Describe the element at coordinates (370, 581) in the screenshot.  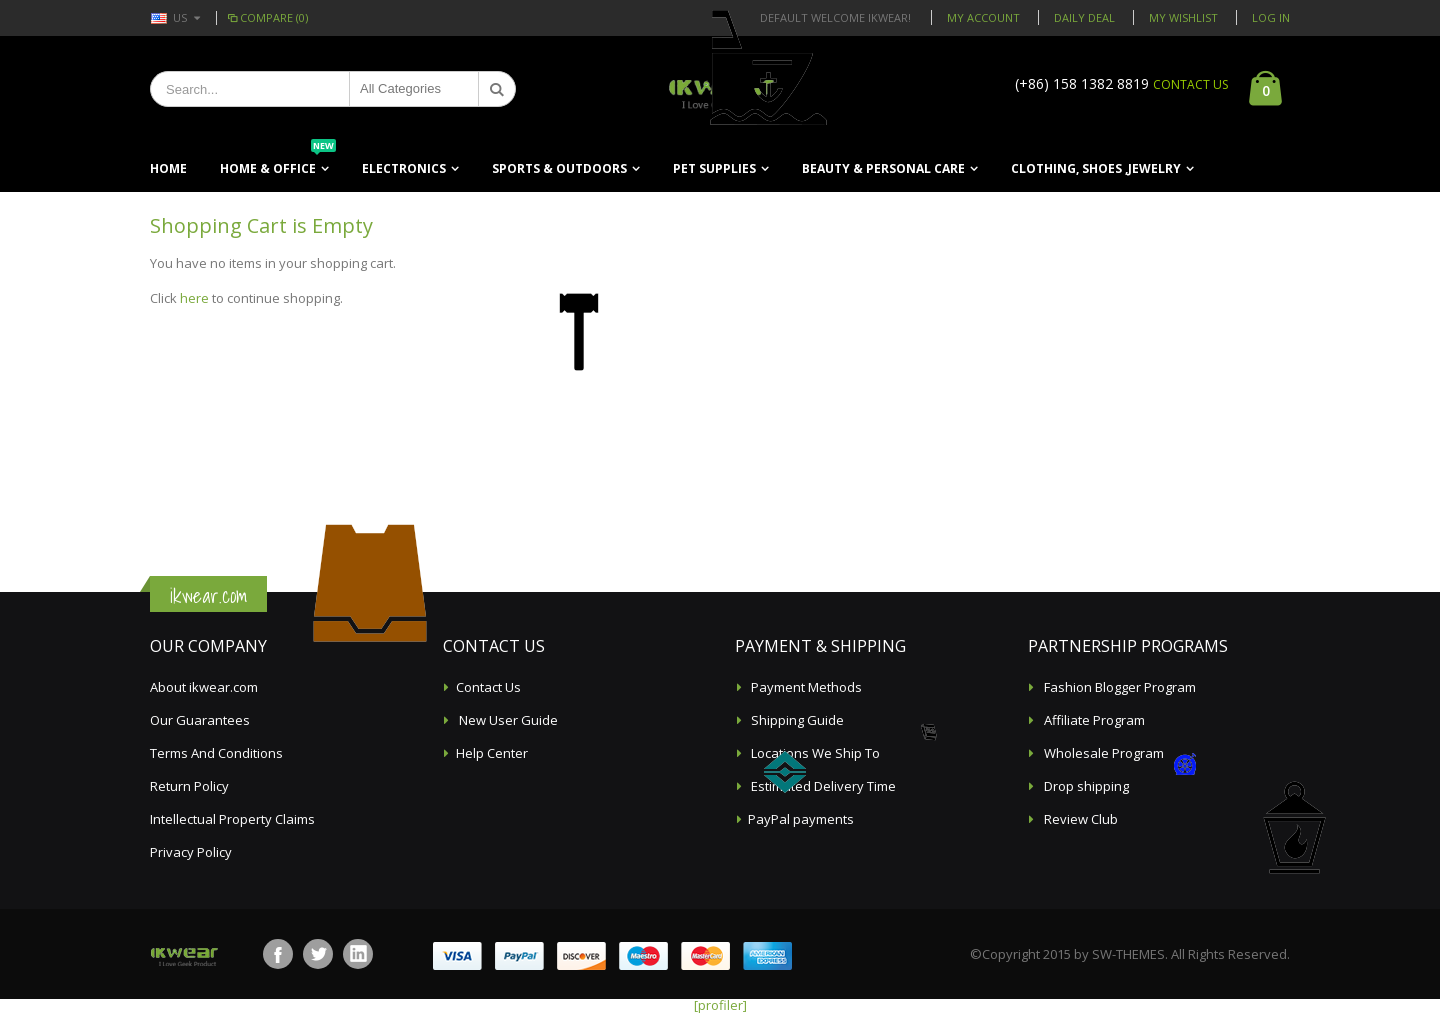
I see `access your inbox or document tray` at that location.